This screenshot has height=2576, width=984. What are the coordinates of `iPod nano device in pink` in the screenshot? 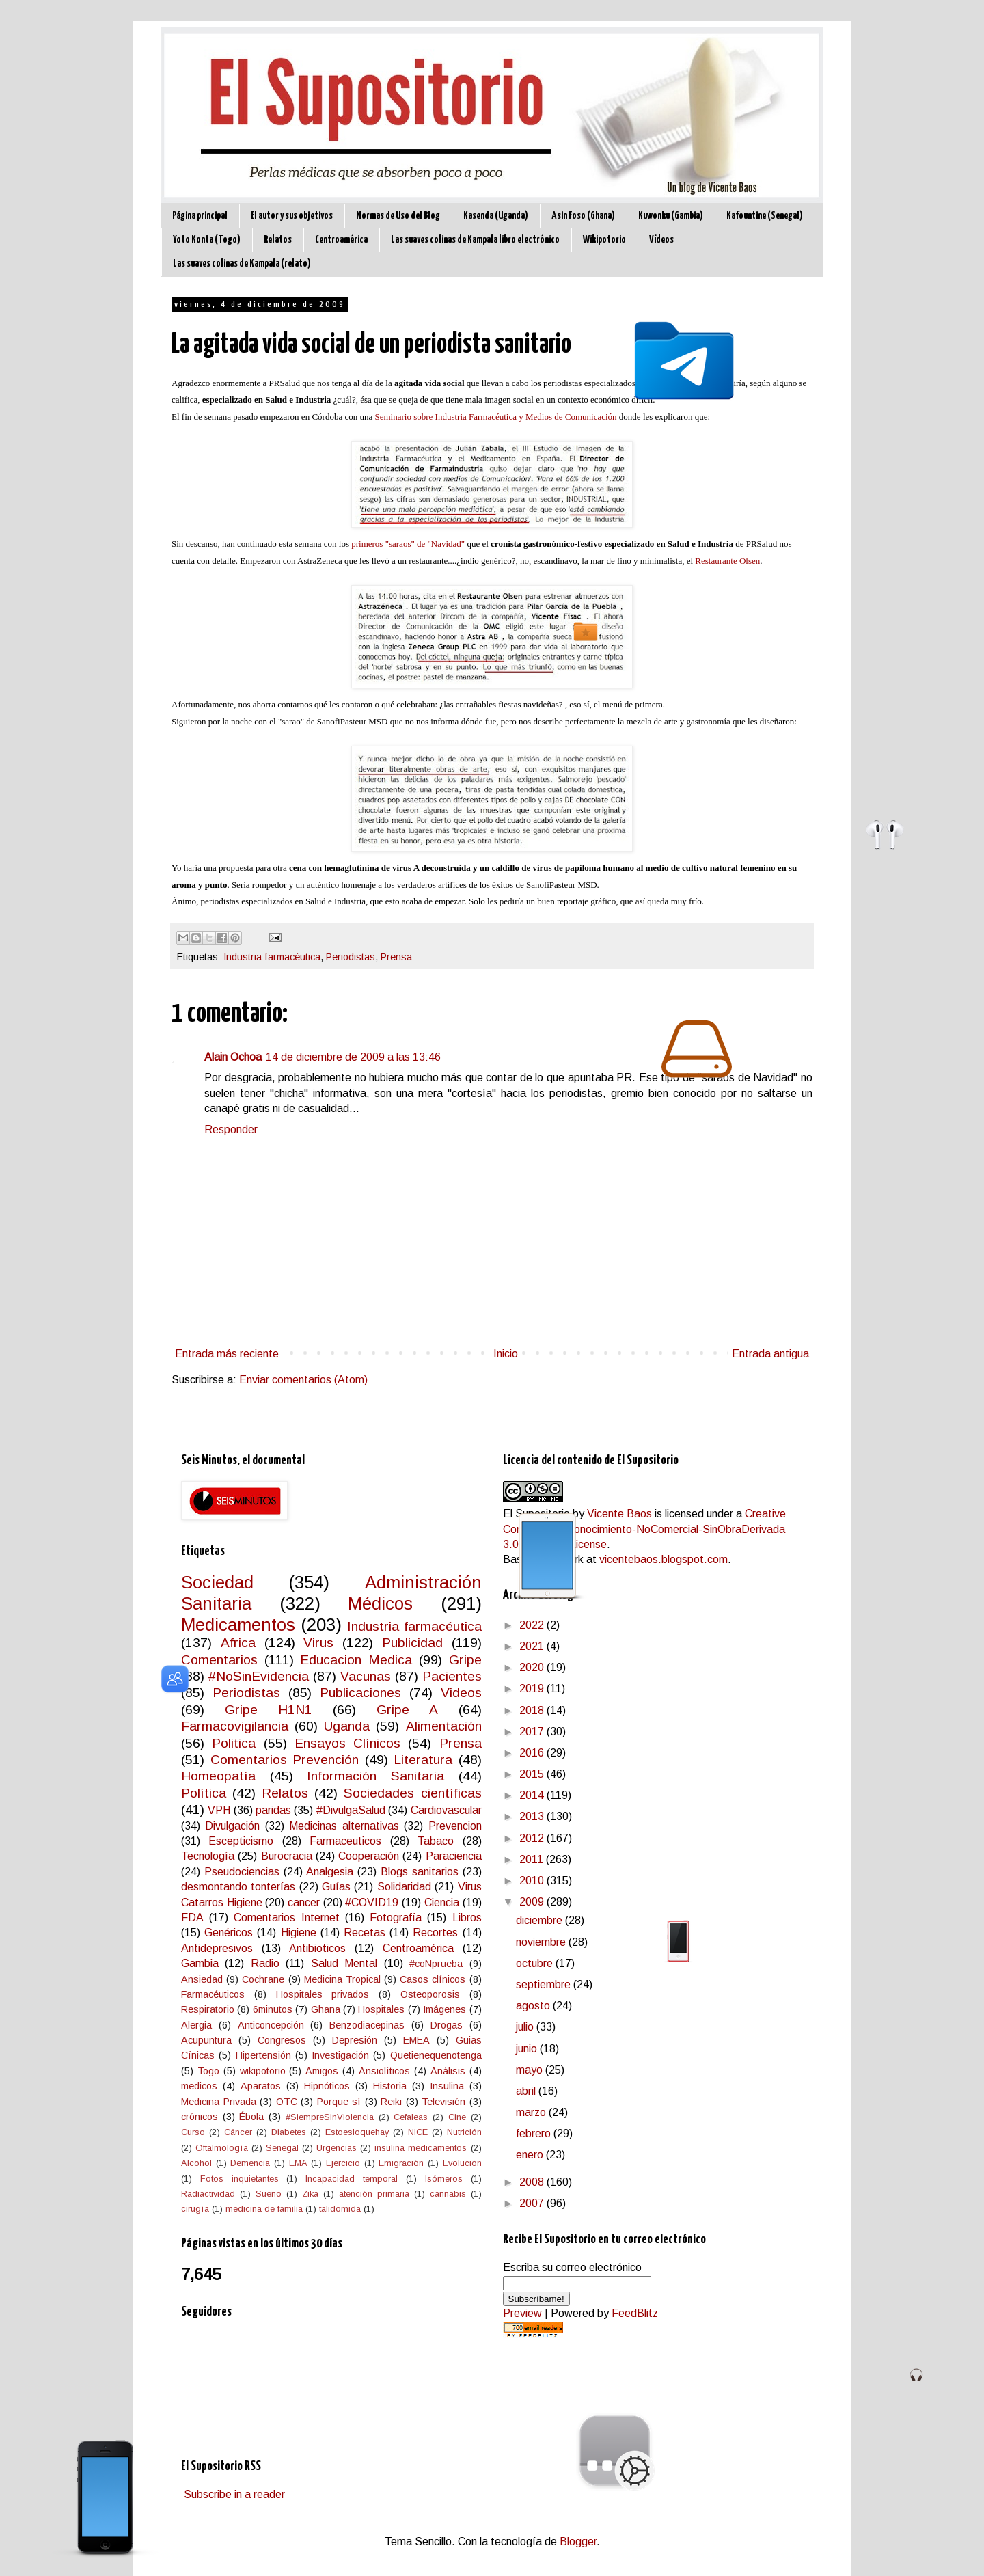 It's located at (678, 1941).